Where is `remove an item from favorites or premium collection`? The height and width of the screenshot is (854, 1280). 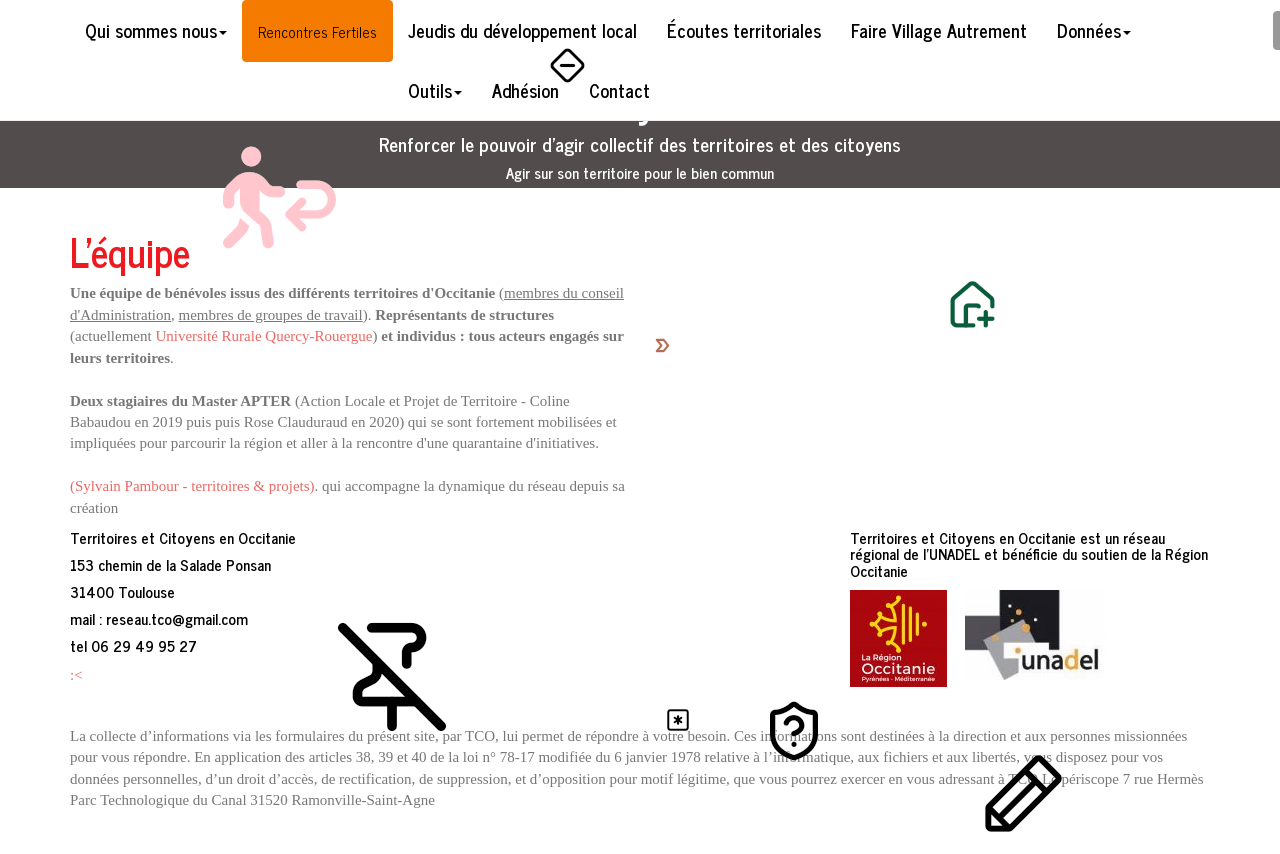
remove an item from favorites or premium collection is located at coordinates (567, 65).